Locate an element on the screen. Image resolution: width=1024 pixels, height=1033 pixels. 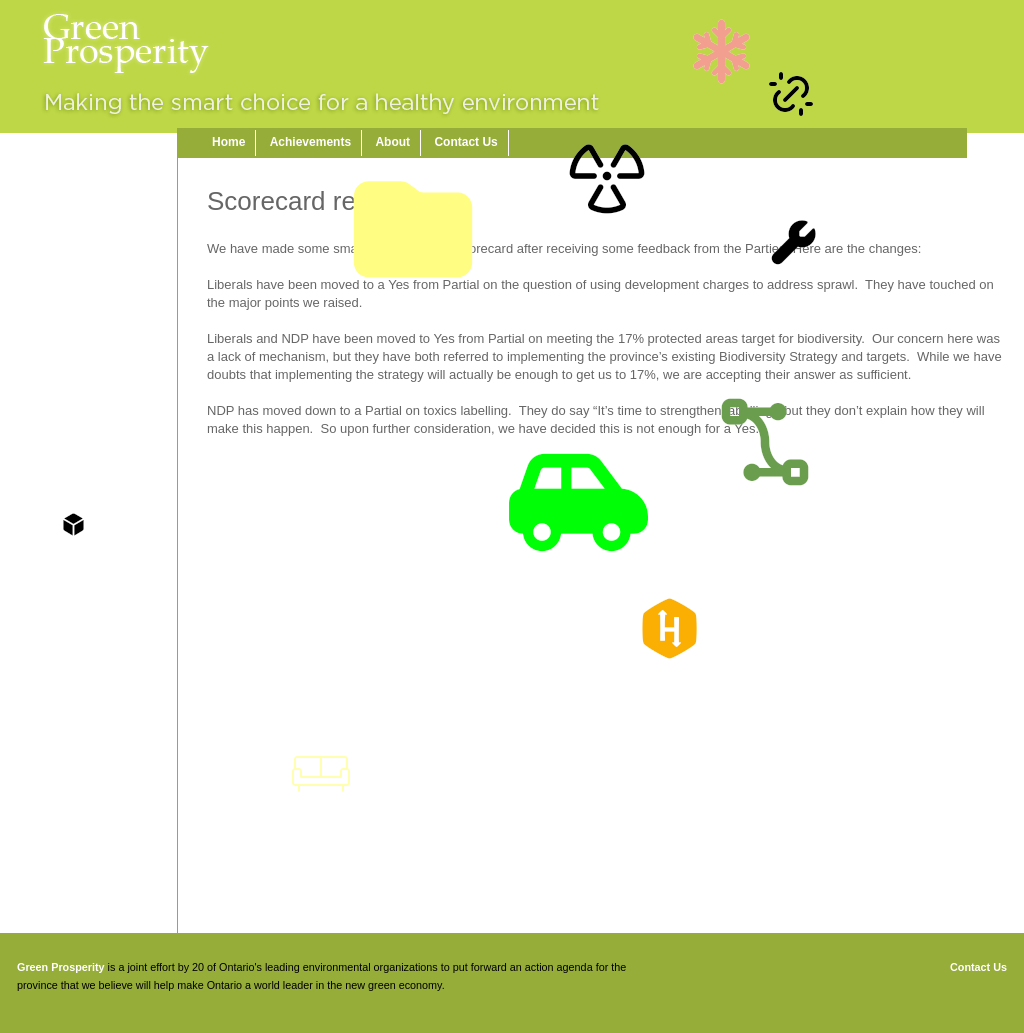
view 3D model or object is located at coordinates (73, 524).